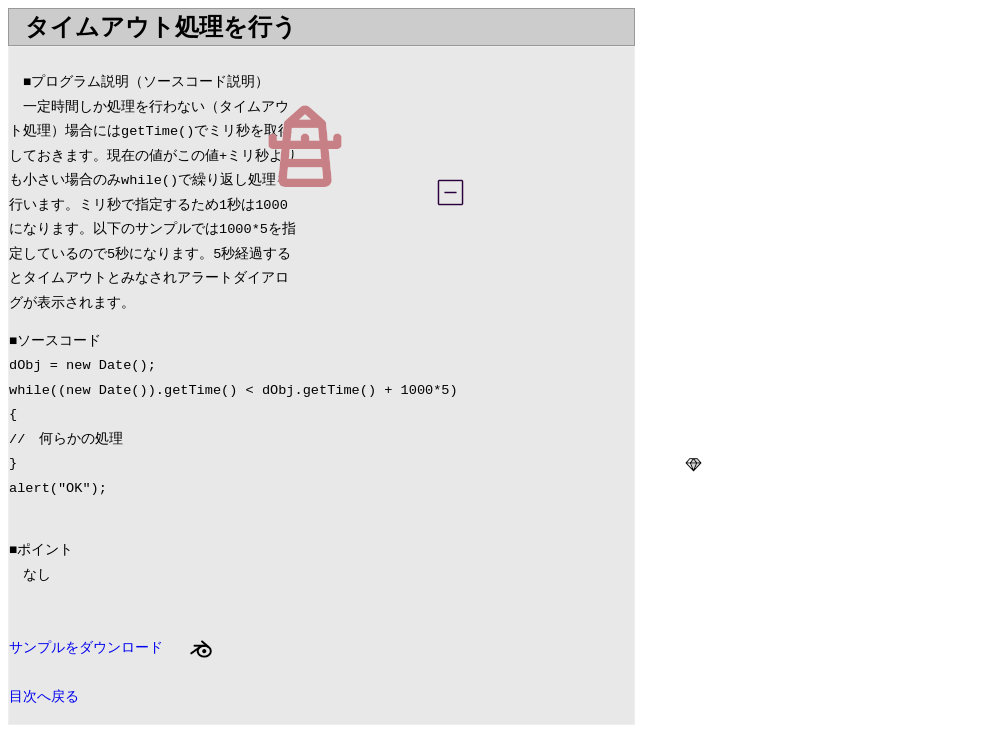 The height and width of the screenshot is (745, 985). Describe the element at coordinates (693, 464) in the screenshot. I see `open sketch app` at that location.